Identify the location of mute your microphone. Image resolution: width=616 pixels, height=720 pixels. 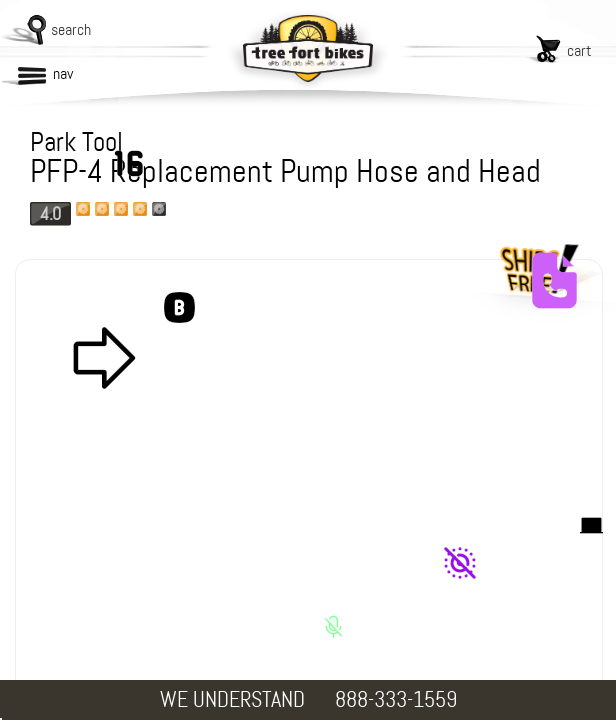
(333, 626).